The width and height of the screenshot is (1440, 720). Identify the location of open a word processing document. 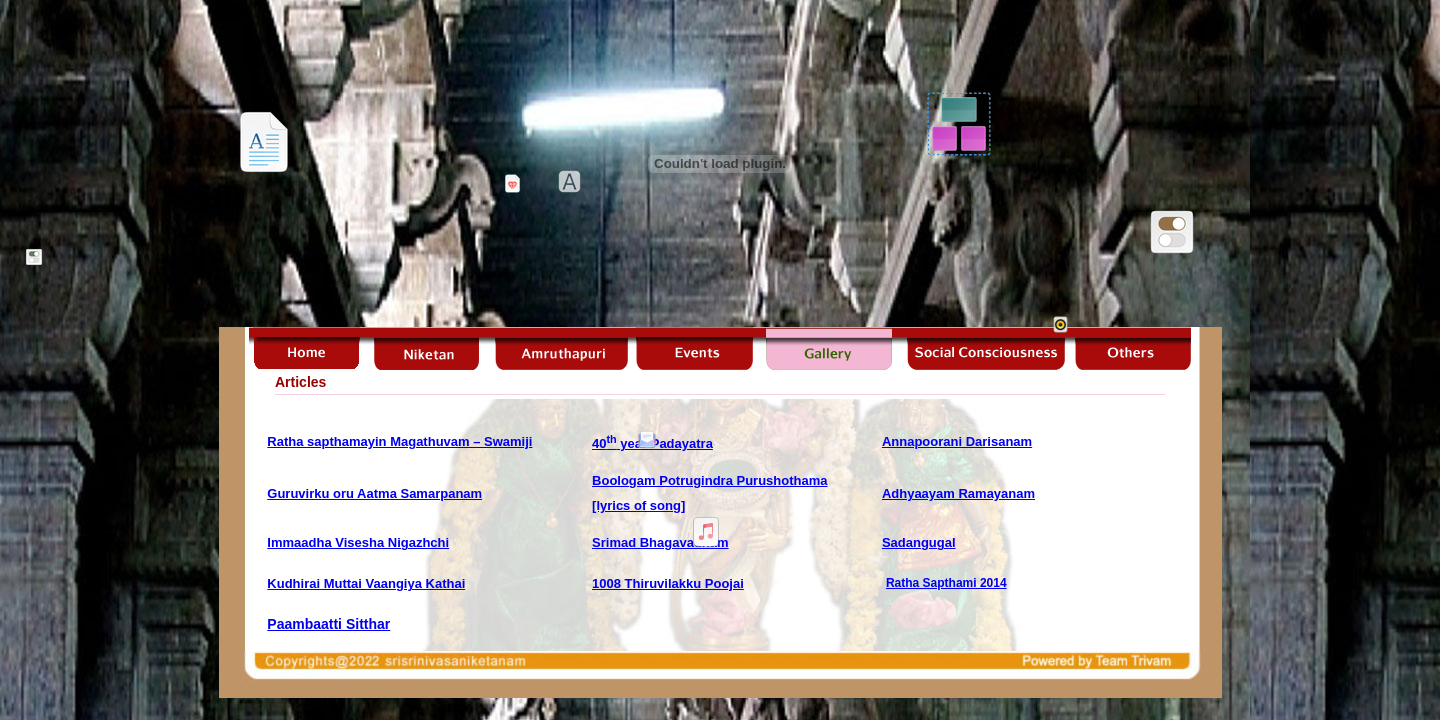
(264, 142).